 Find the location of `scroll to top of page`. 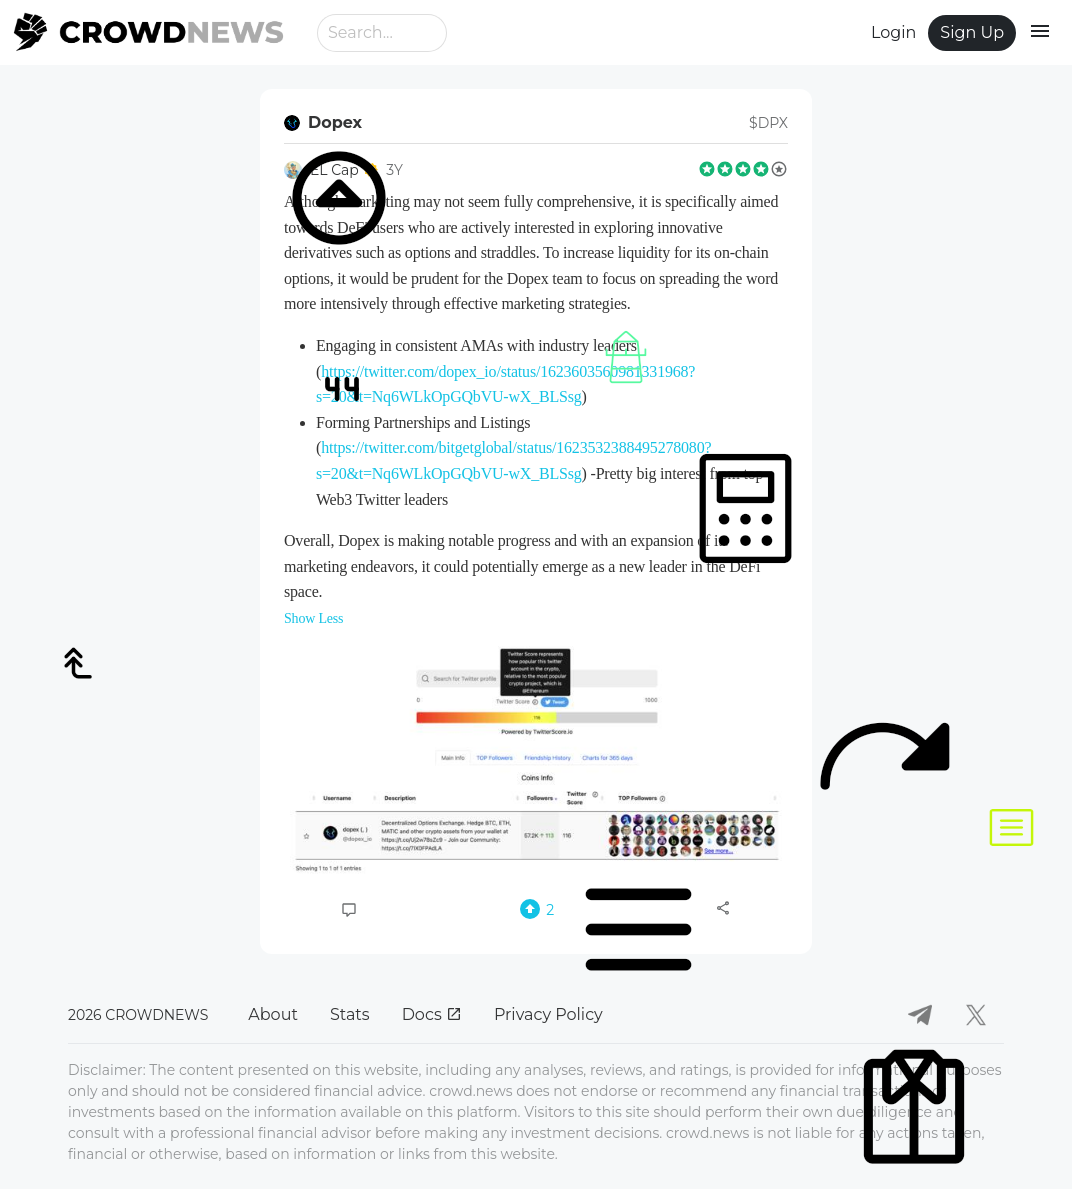

scroll to top of page is located at coordinates (339, 198).